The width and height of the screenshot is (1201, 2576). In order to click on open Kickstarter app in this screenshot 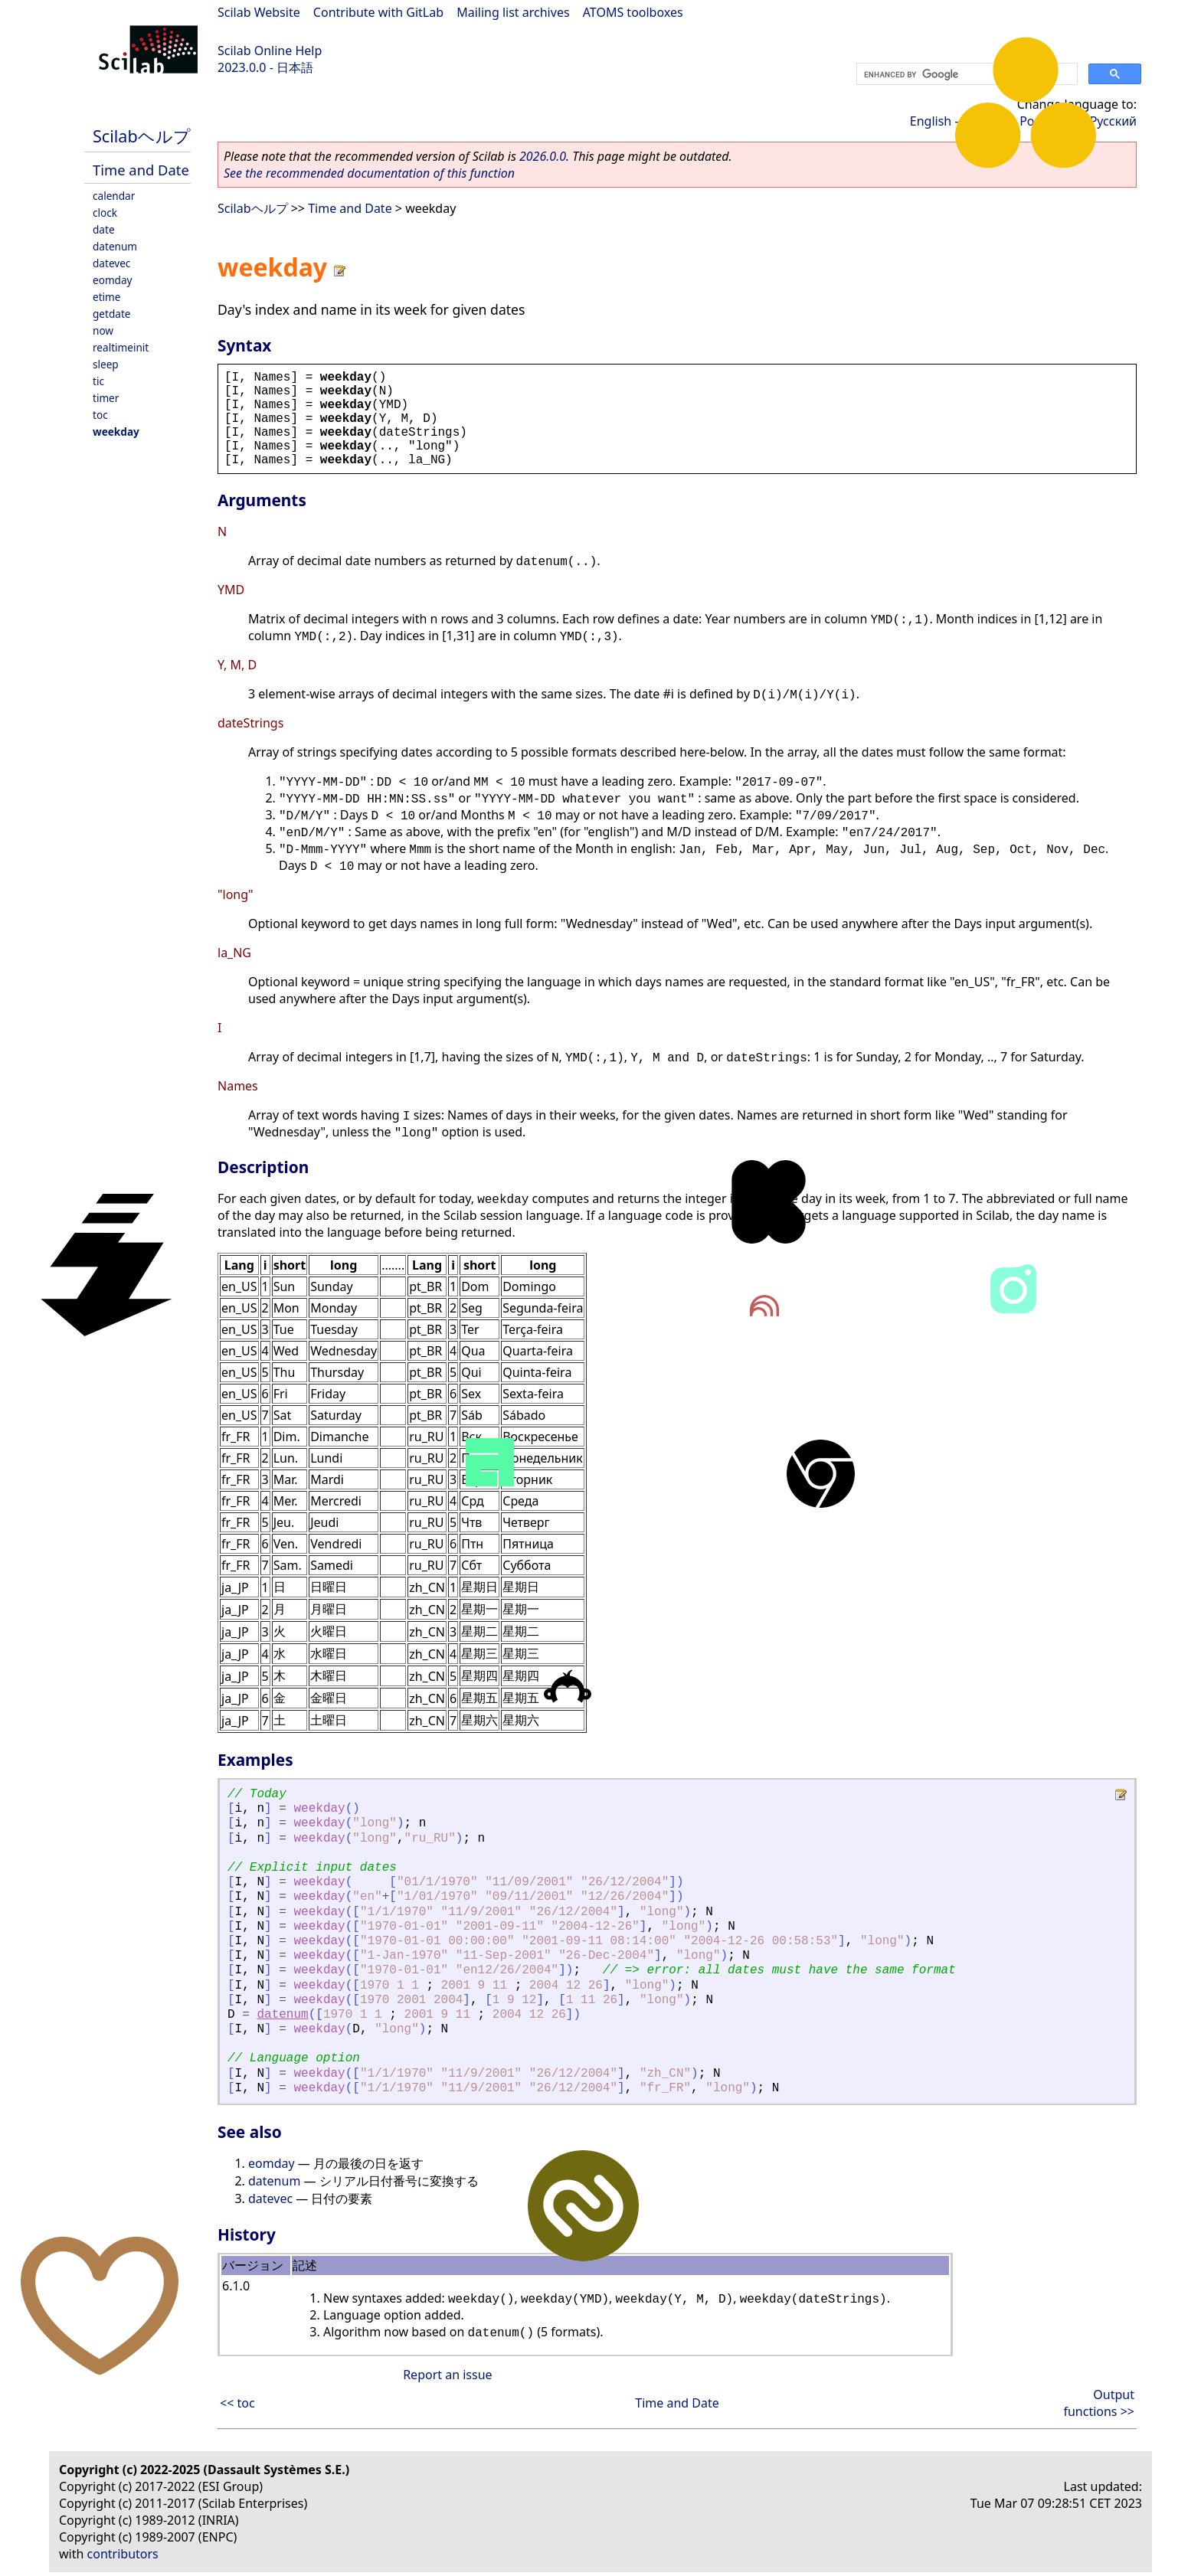, I will do `click(768, 1201)`.